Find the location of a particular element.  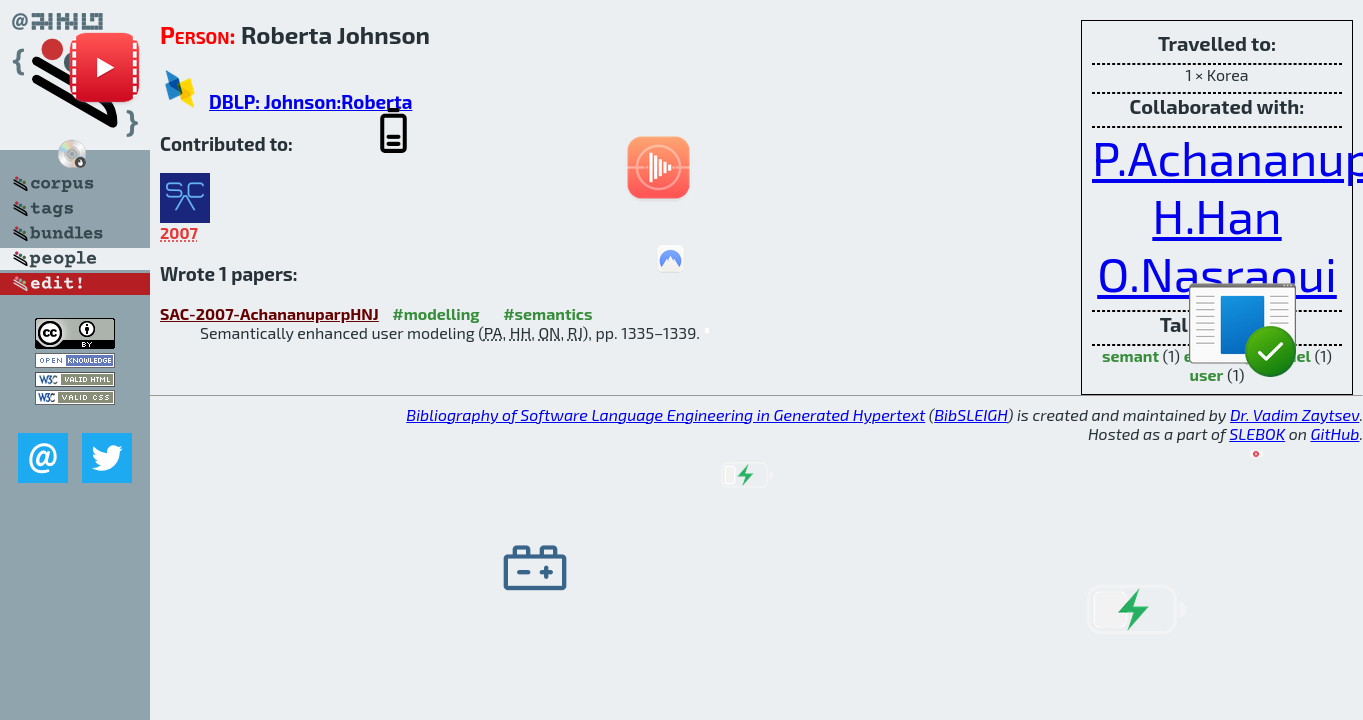

open nordvpn application is located at coordinates (670, 258).